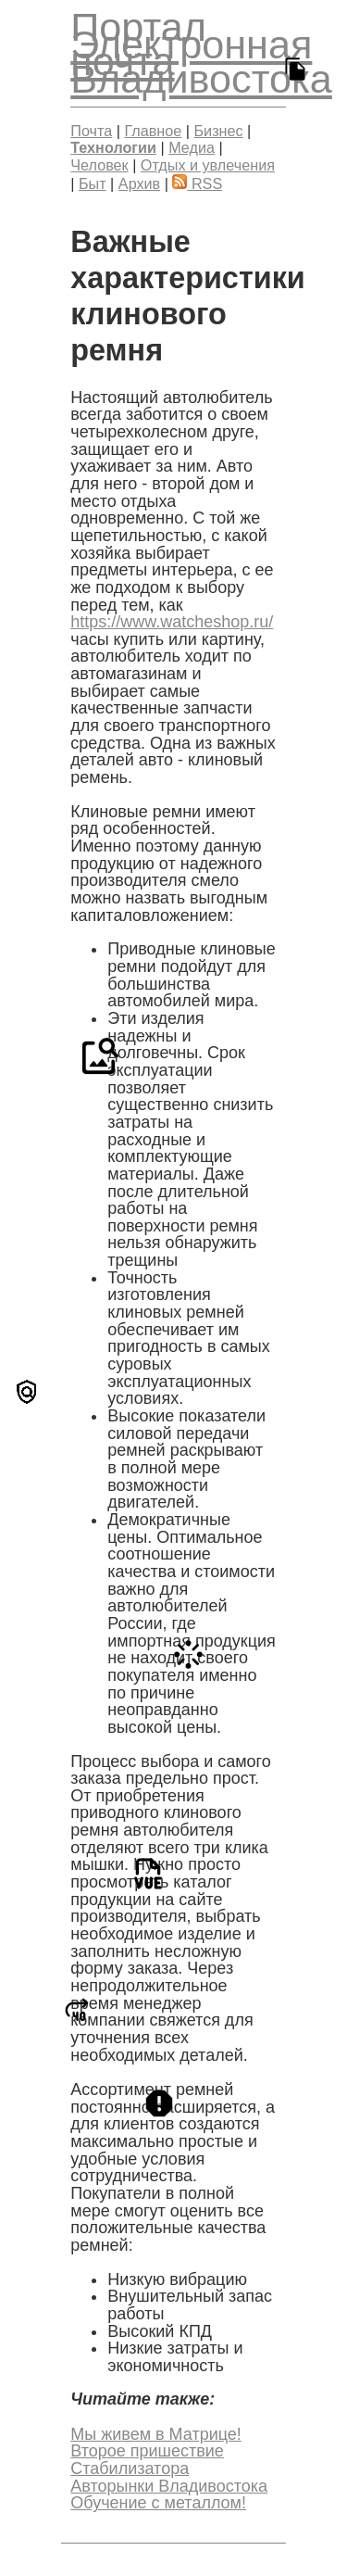 The width and height of the screenshot is (347, 2576). Describe the element at coordinates (159, 2103) in the screenshot. I see `report a problem or violation` at that location.